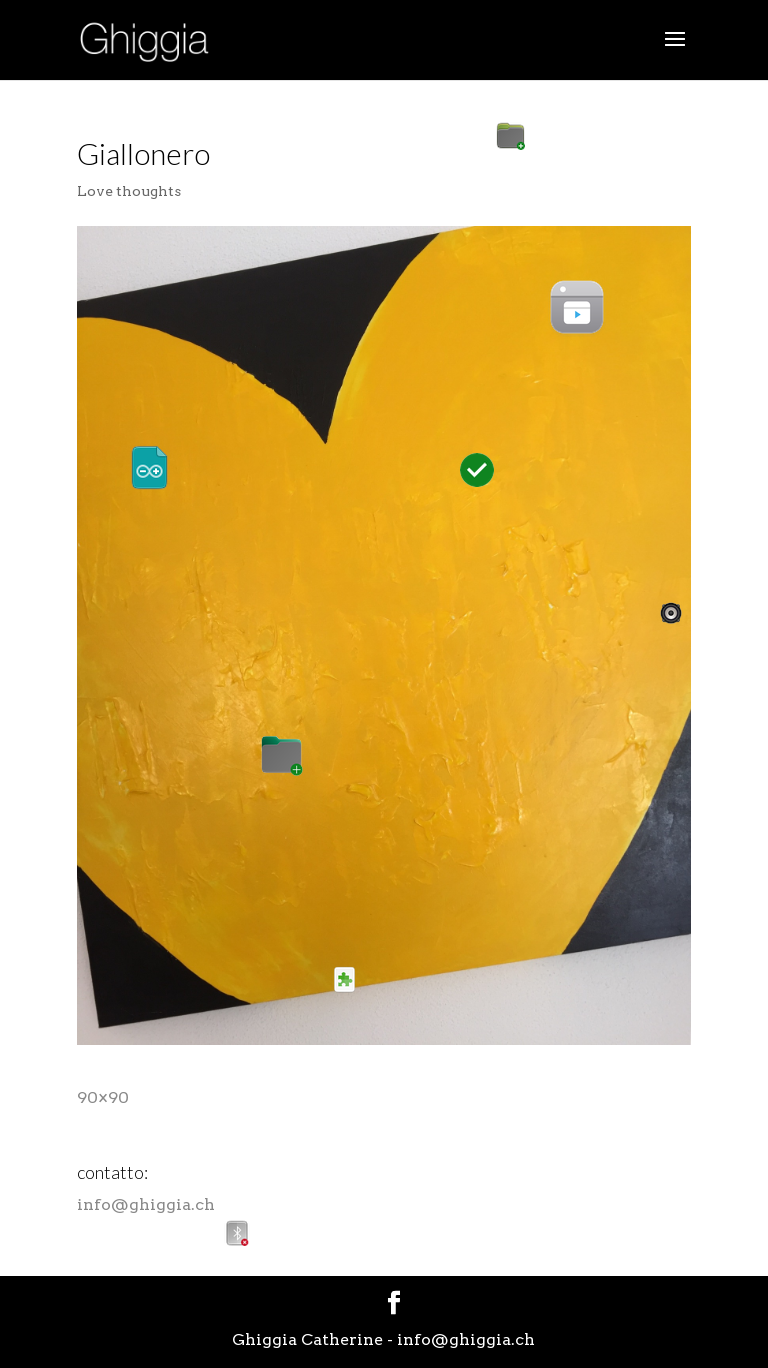 The width and height of the screenshot is (768, 1368). Describe the element at coordinates (671, 613) in the screenshot. I see `adjust speaker or audio output volume` at that location.